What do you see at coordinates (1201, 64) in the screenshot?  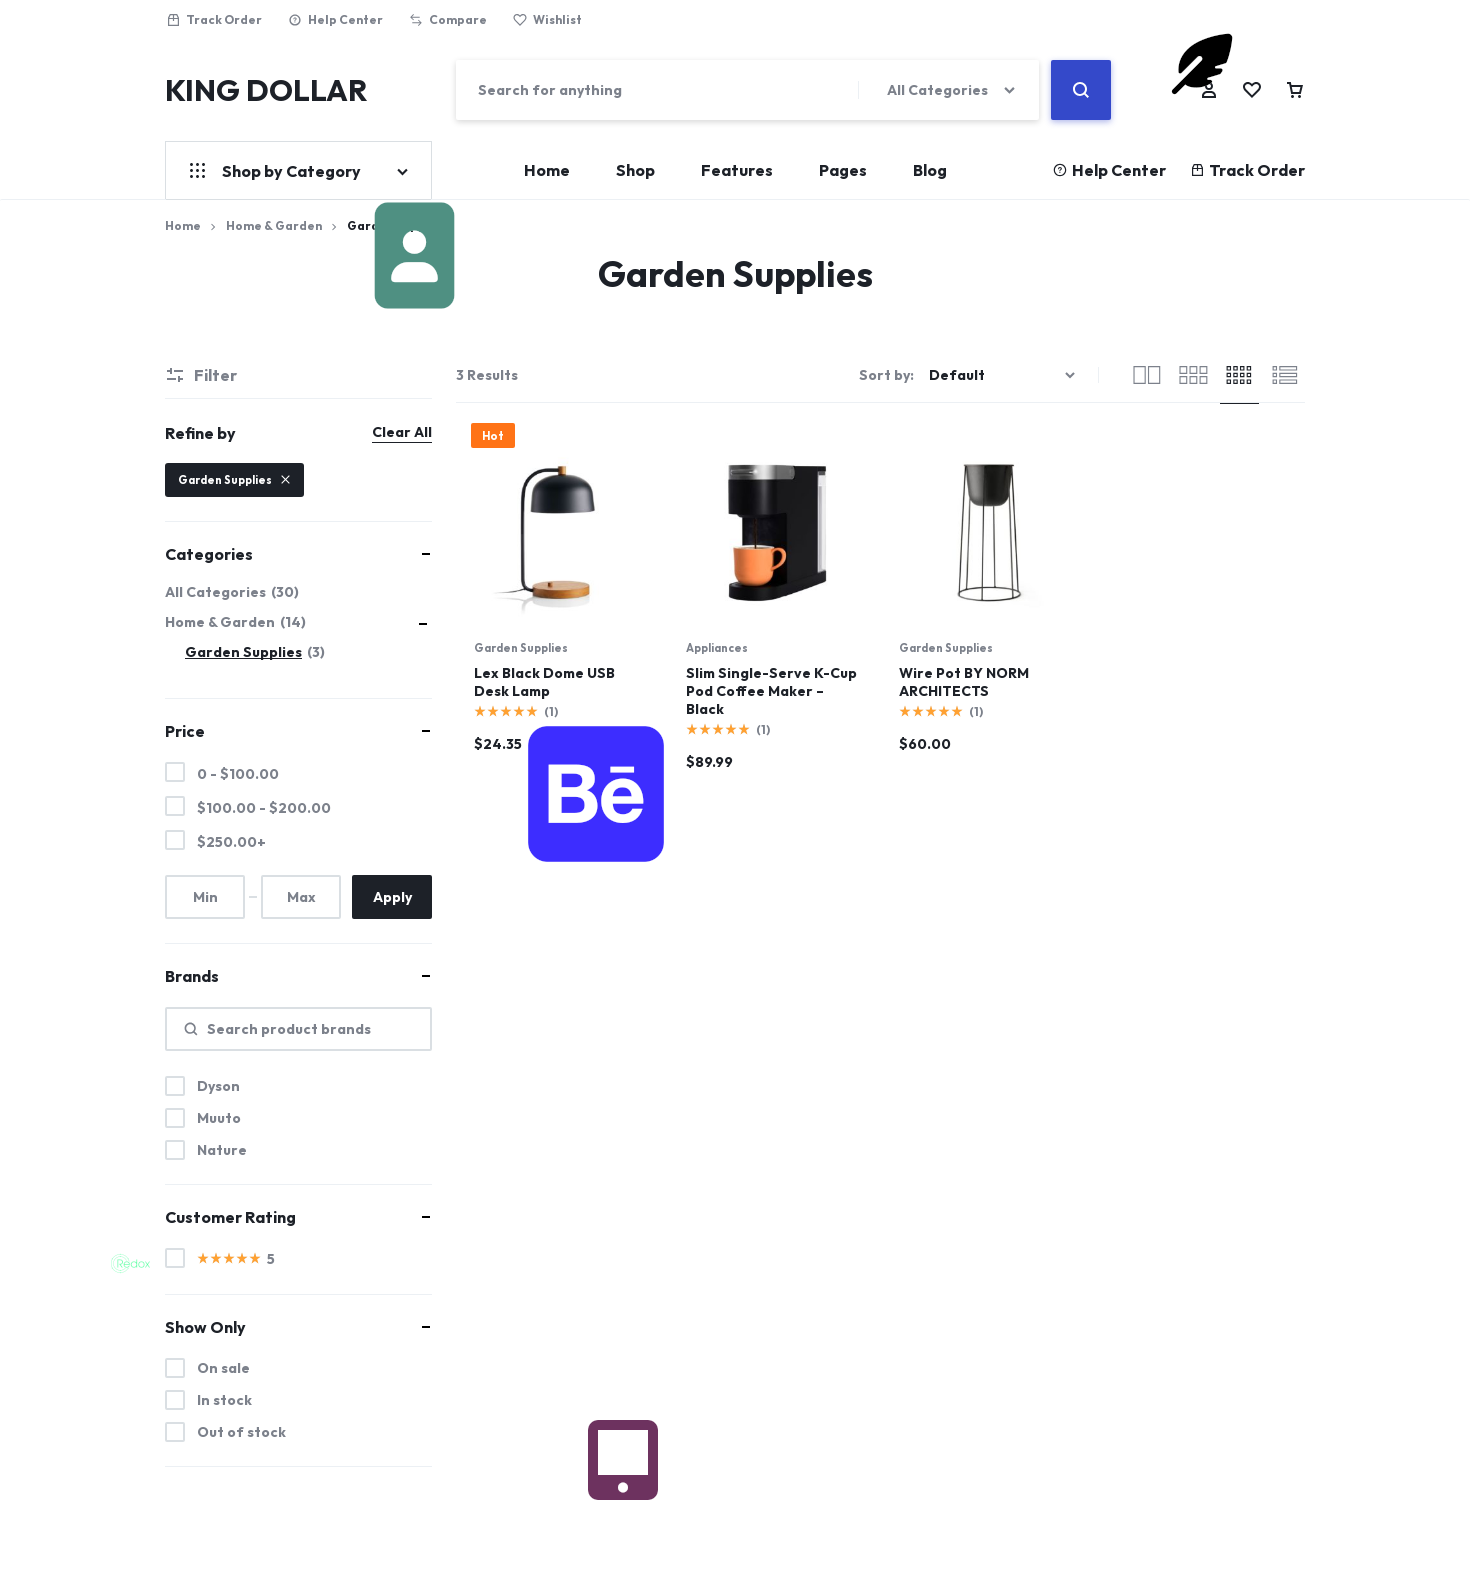 I see `compose a new message or note` at bounding box center [1201, 64].